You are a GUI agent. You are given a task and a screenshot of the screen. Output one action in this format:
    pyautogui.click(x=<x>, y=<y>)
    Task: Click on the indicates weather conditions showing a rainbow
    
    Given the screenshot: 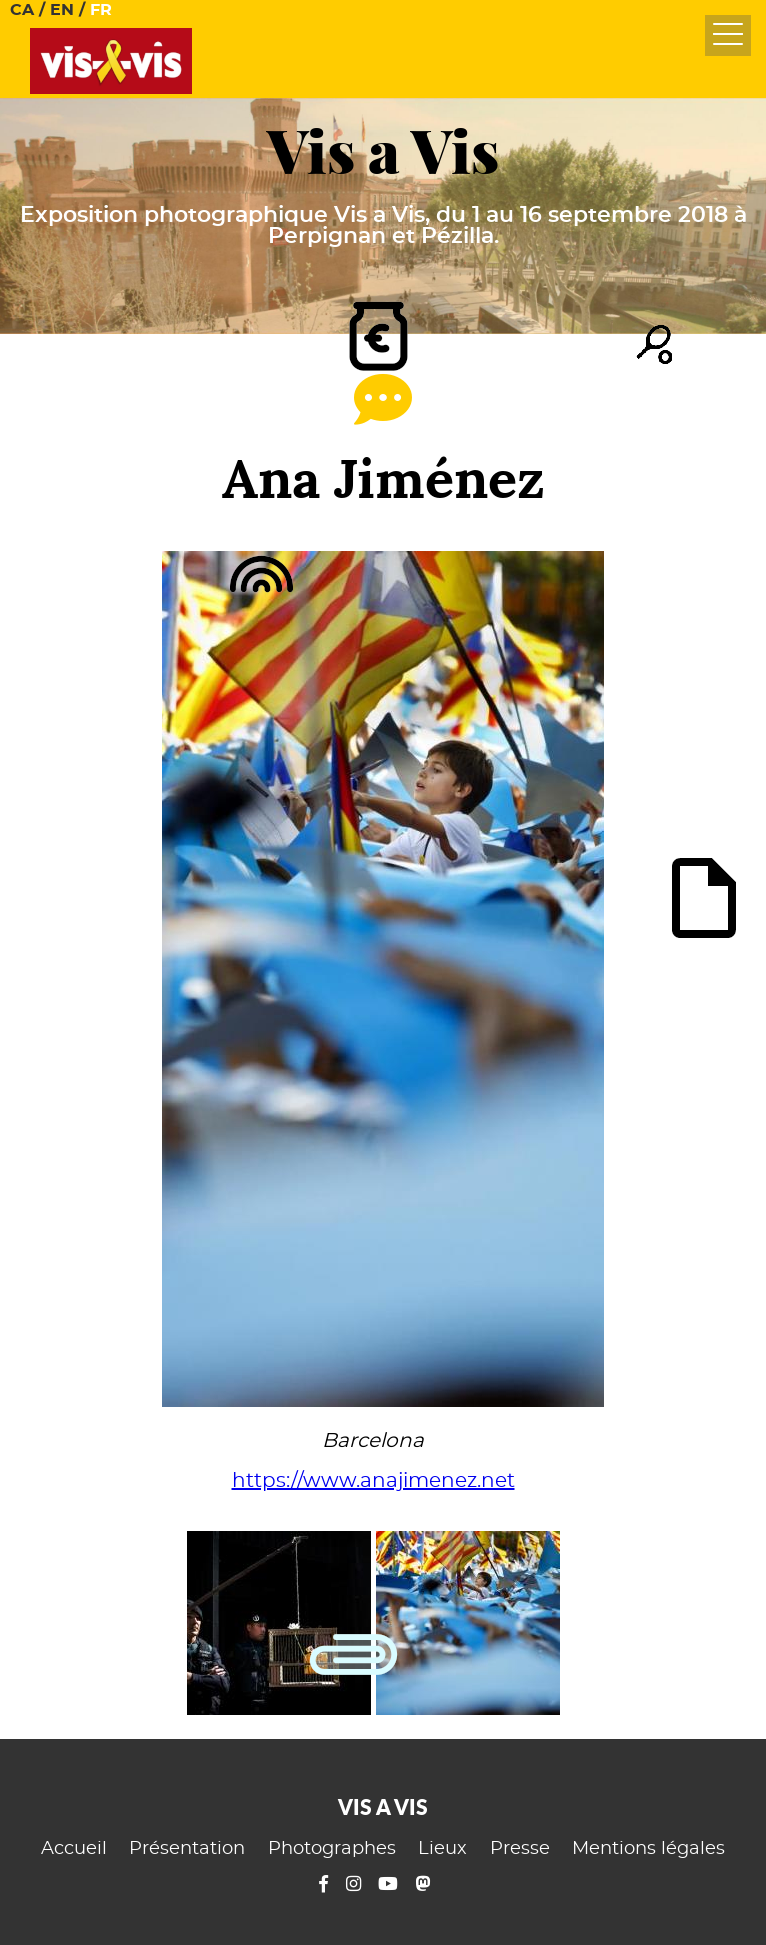 What is the action you would take?
    pyautogui.click(x=261, y=576)
    